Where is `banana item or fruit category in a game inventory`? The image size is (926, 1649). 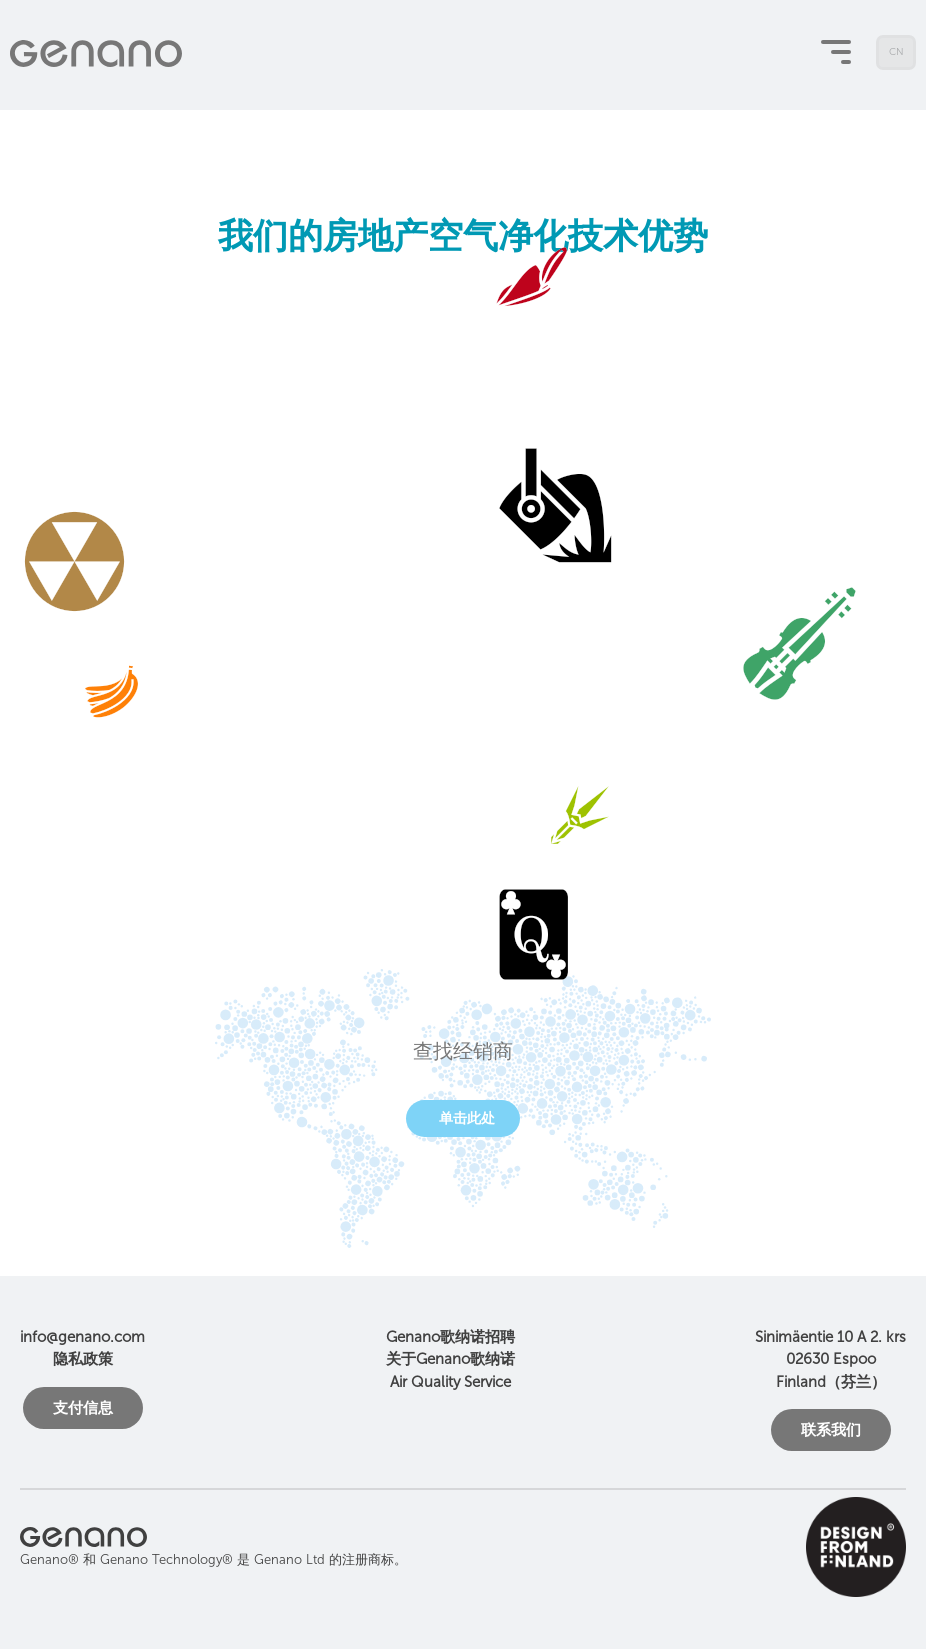
banana item or fruit category in a game inventory is located at coordinates (111, 691).